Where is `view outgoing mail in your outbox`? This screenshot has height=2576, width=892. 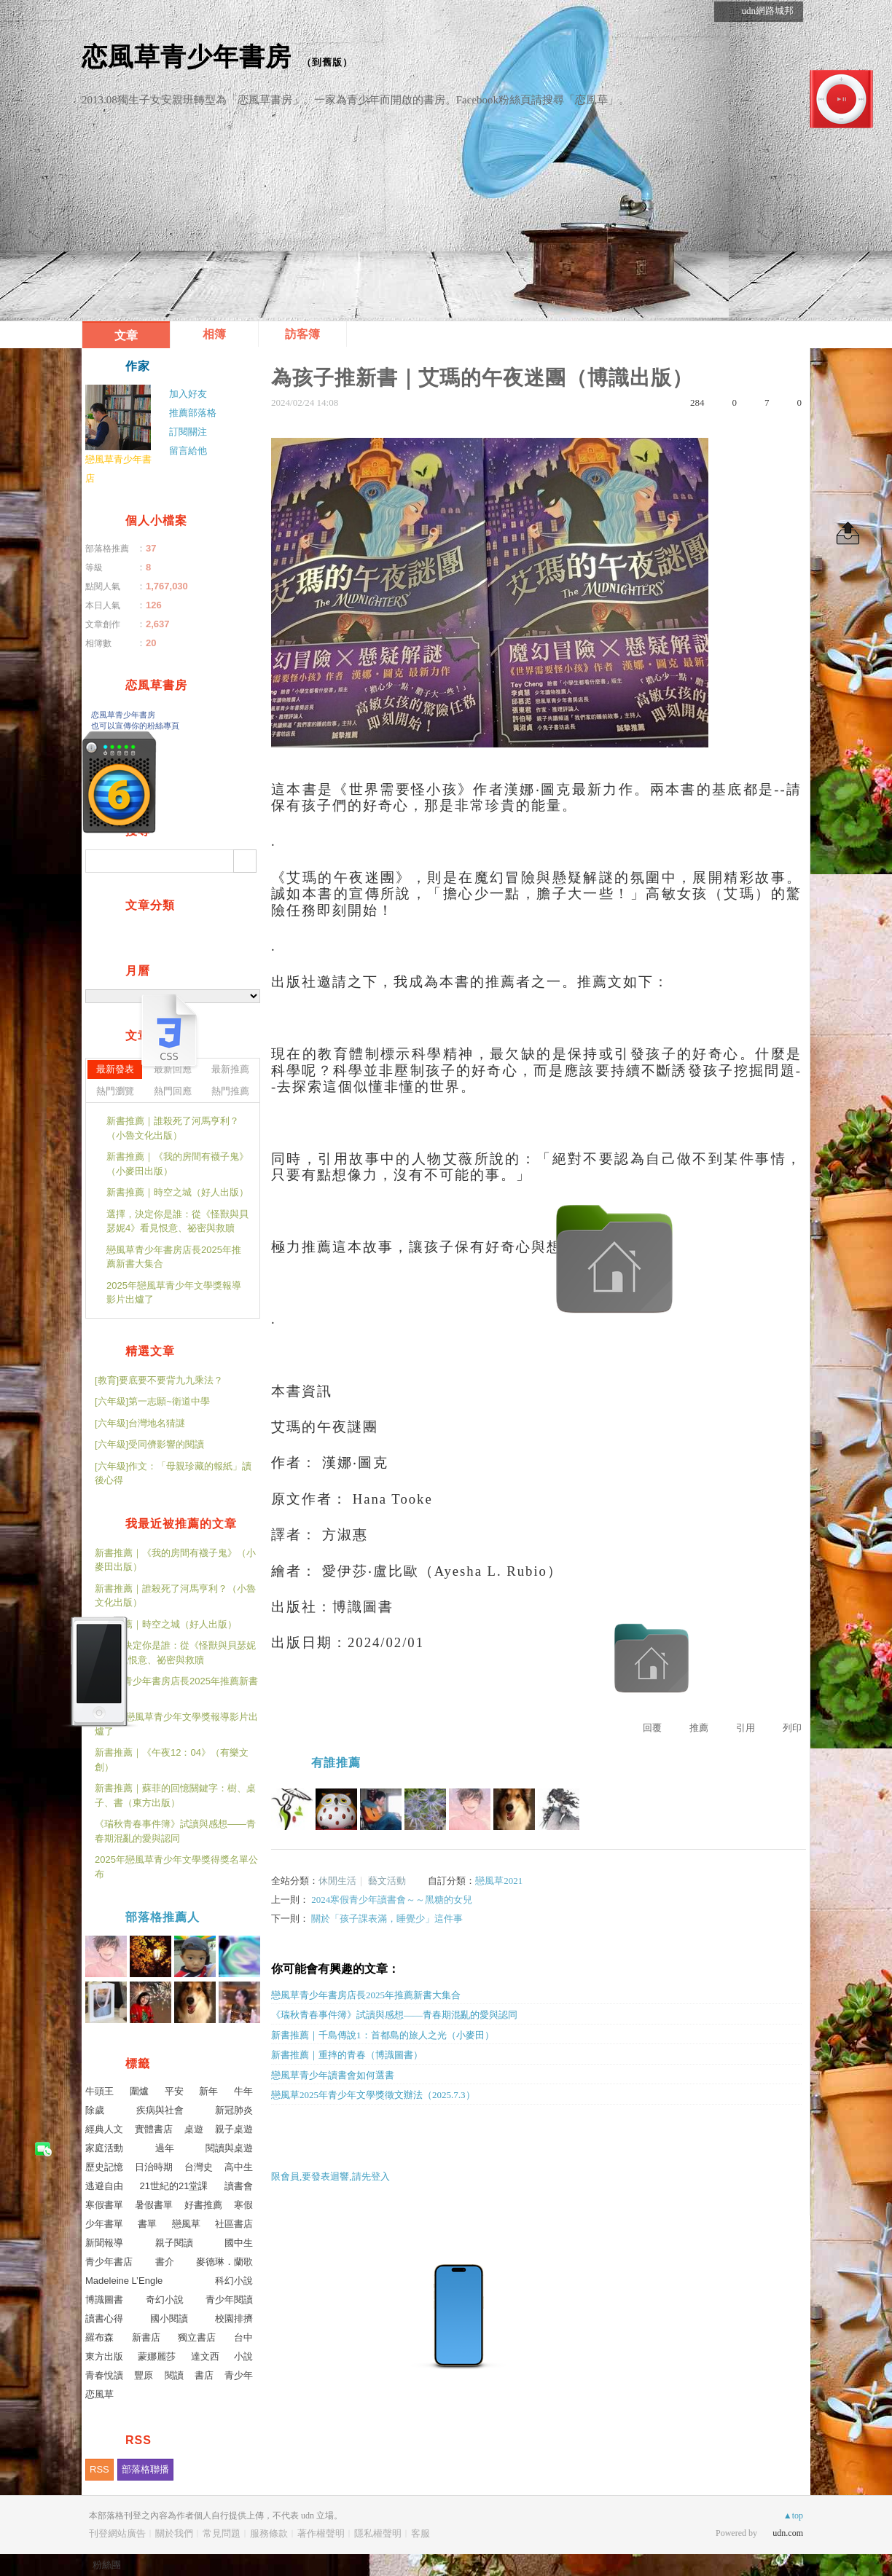
view outgoing mail in your outbox is located at coordinates (848, 534).